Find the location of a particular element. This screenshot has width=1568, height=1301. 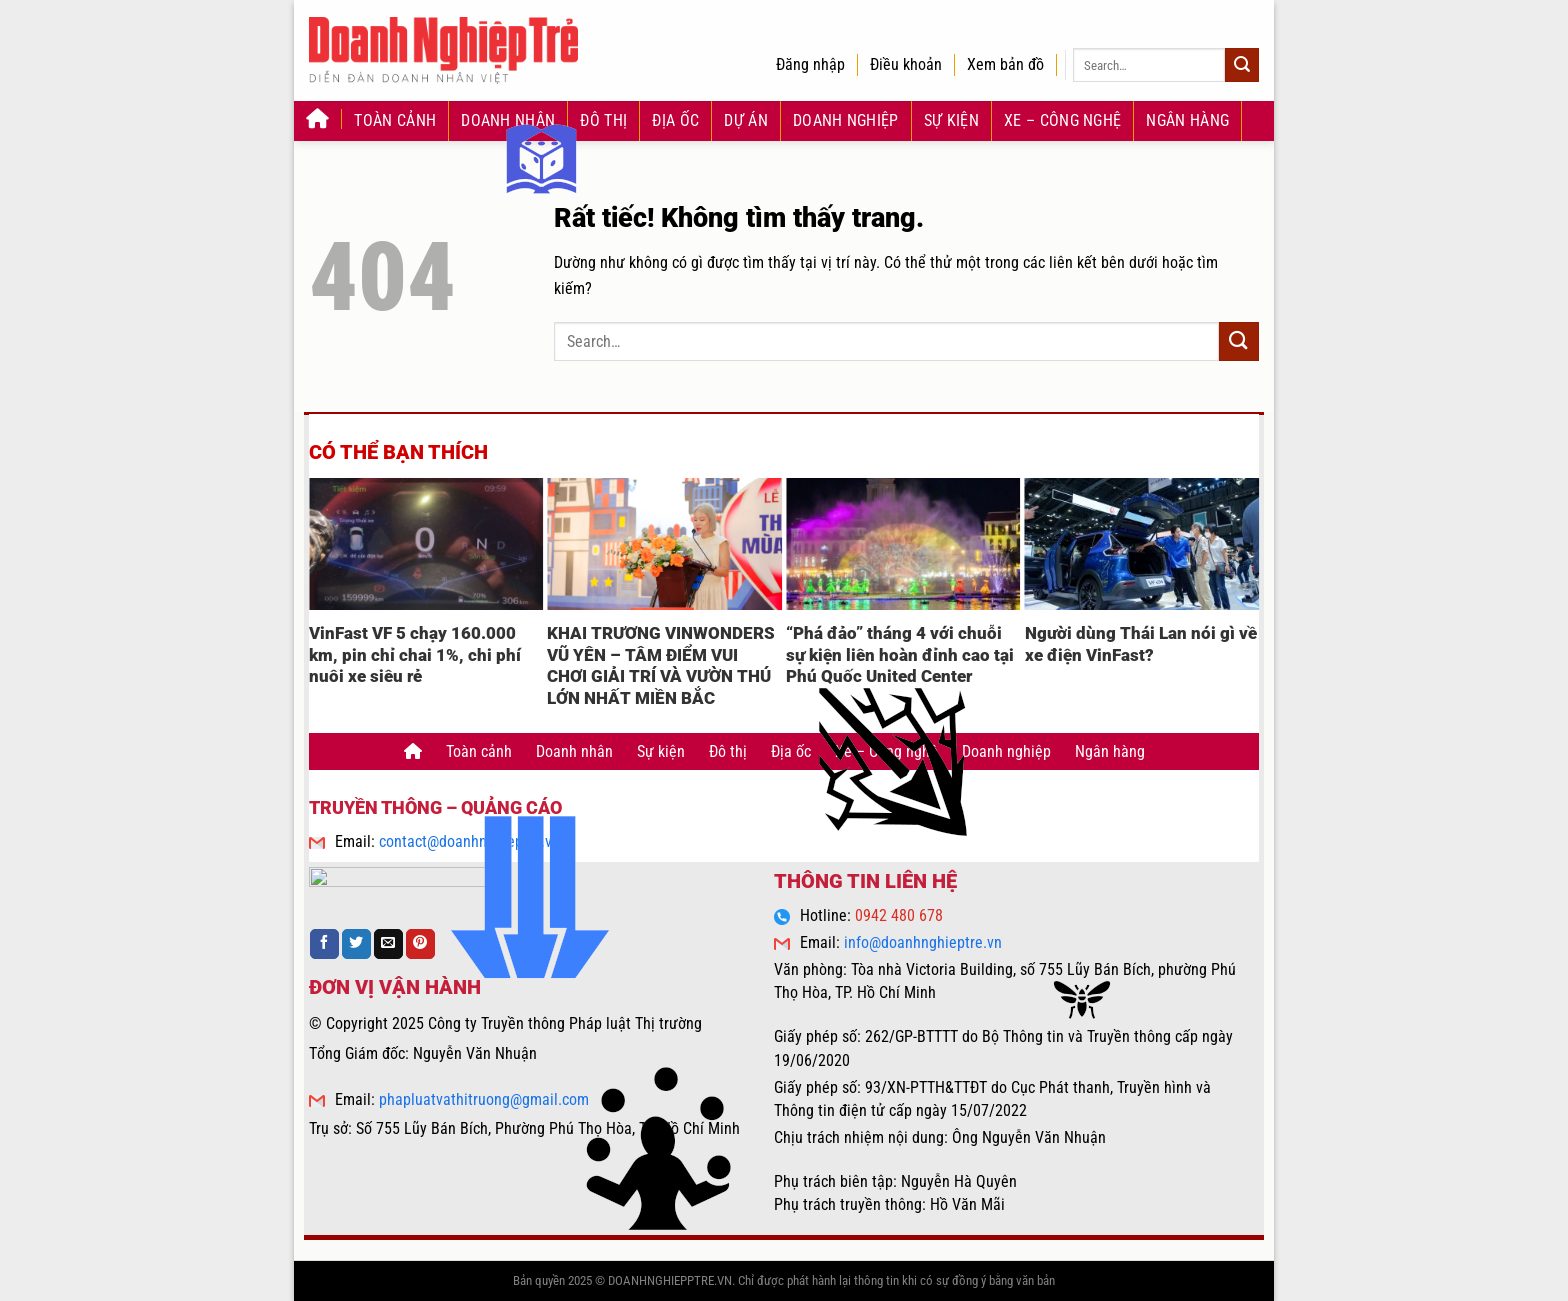

indicates a skill-based or dexterity game mode is located at coordinates (657, 1149).